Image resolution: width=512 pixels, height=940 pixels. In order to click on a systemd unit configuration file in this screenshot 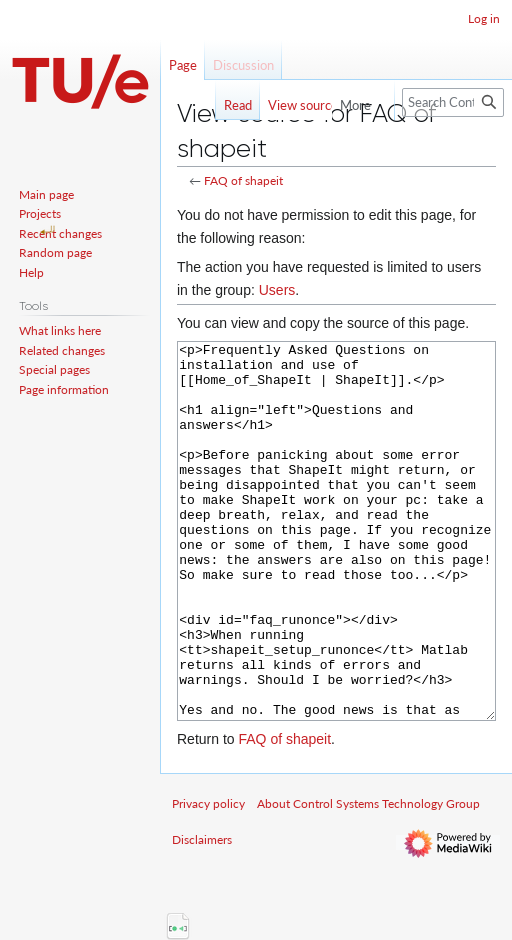, I will do `click(178, 926)`.